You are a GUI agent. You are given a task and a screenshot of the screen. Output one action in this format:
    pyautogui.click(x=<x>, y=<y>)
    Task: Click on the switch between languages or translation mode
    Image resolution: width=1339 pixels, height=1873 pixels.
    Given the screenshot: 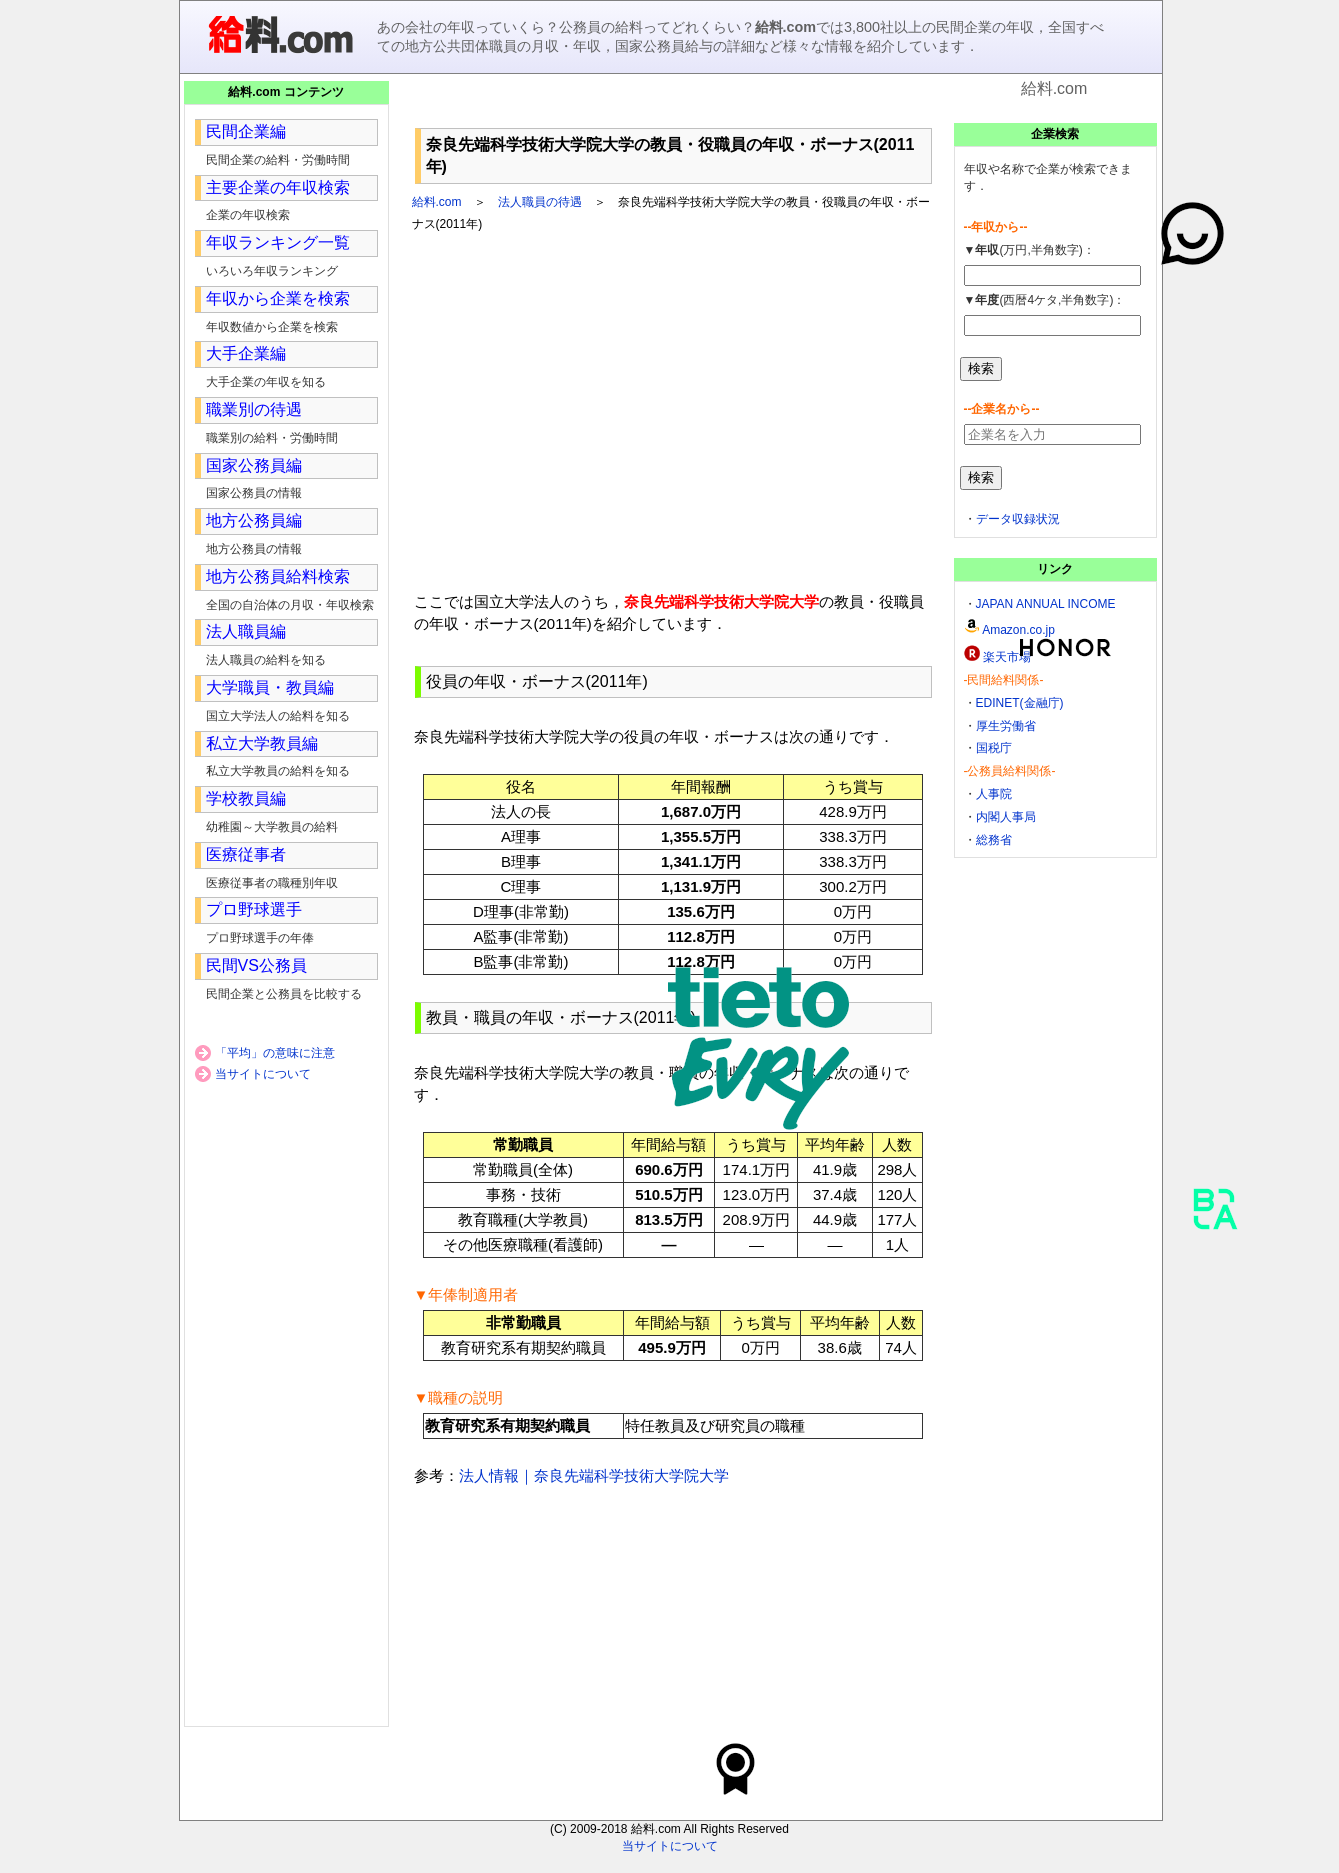 What is the action you would take?
    pyautogui.click(x=1214, y=1209)
    